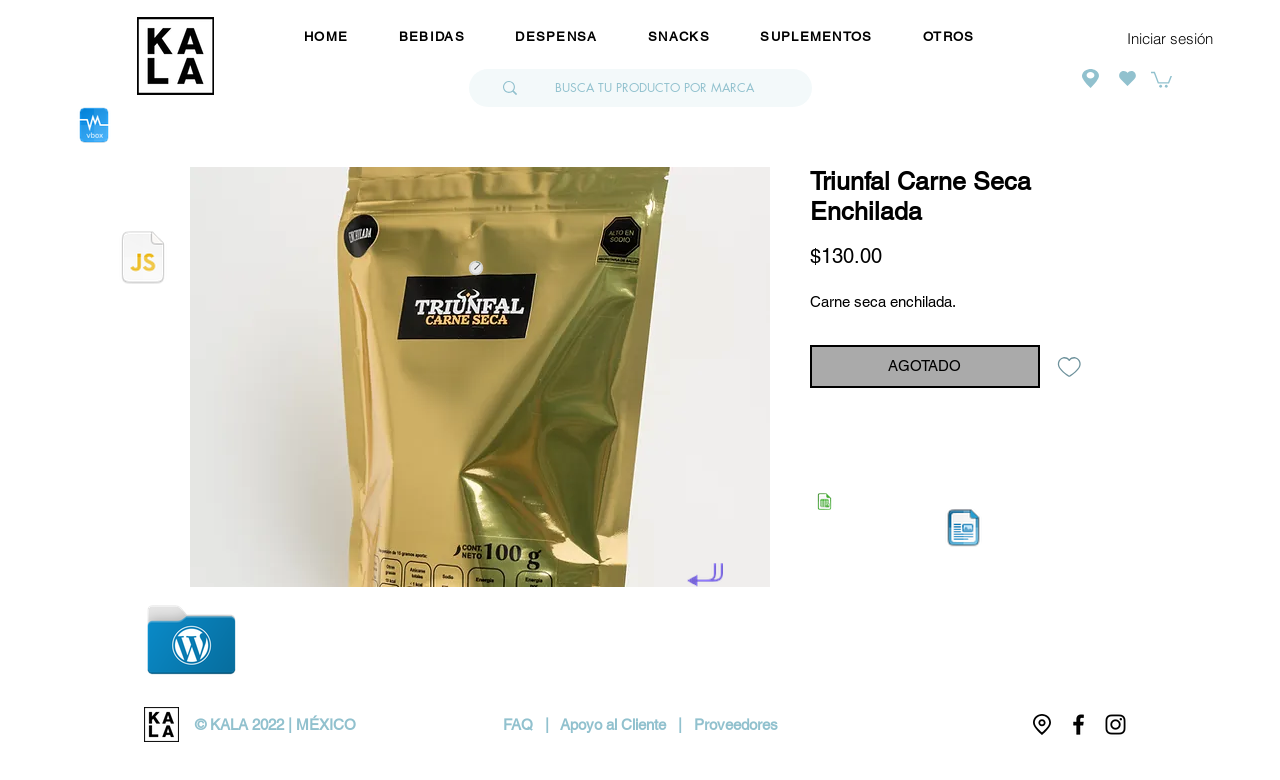 Image resolution: width=1280 pixels, height=780 pixels. Describe the element at coordinates (191, 642) in the screenshot. I see `folder containing wordpress website files` at that location.